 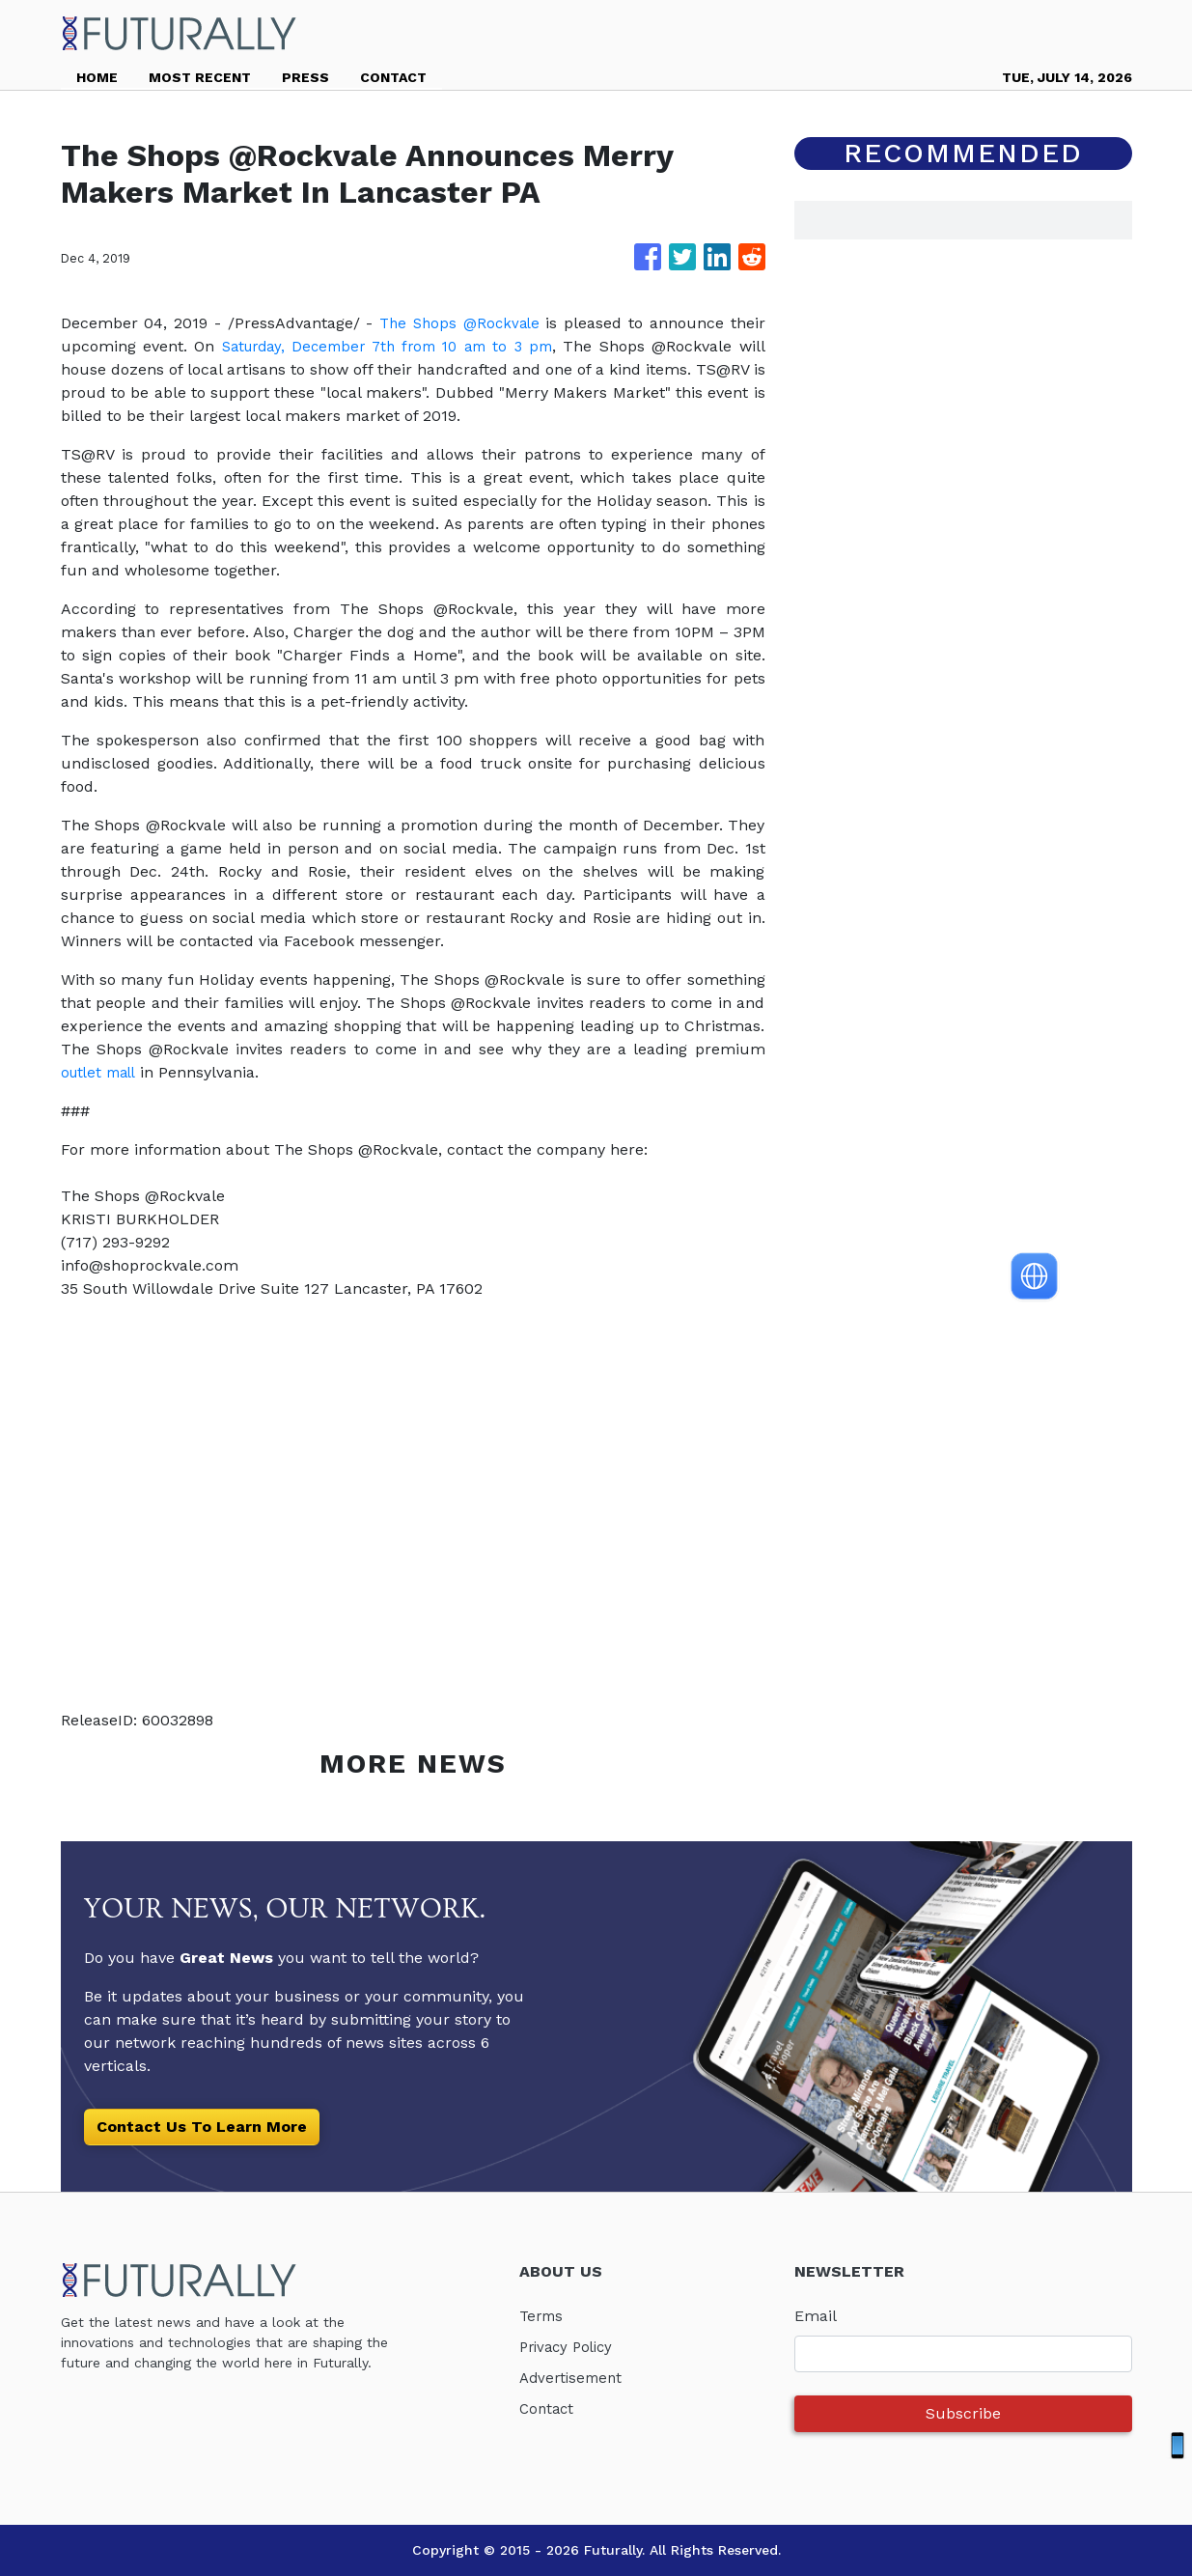 What do you see at coordinates (1178, 2446) in the screenshot?
I see `iPhone SE device connected to your Mac` at bounding box center [1178, 2446].